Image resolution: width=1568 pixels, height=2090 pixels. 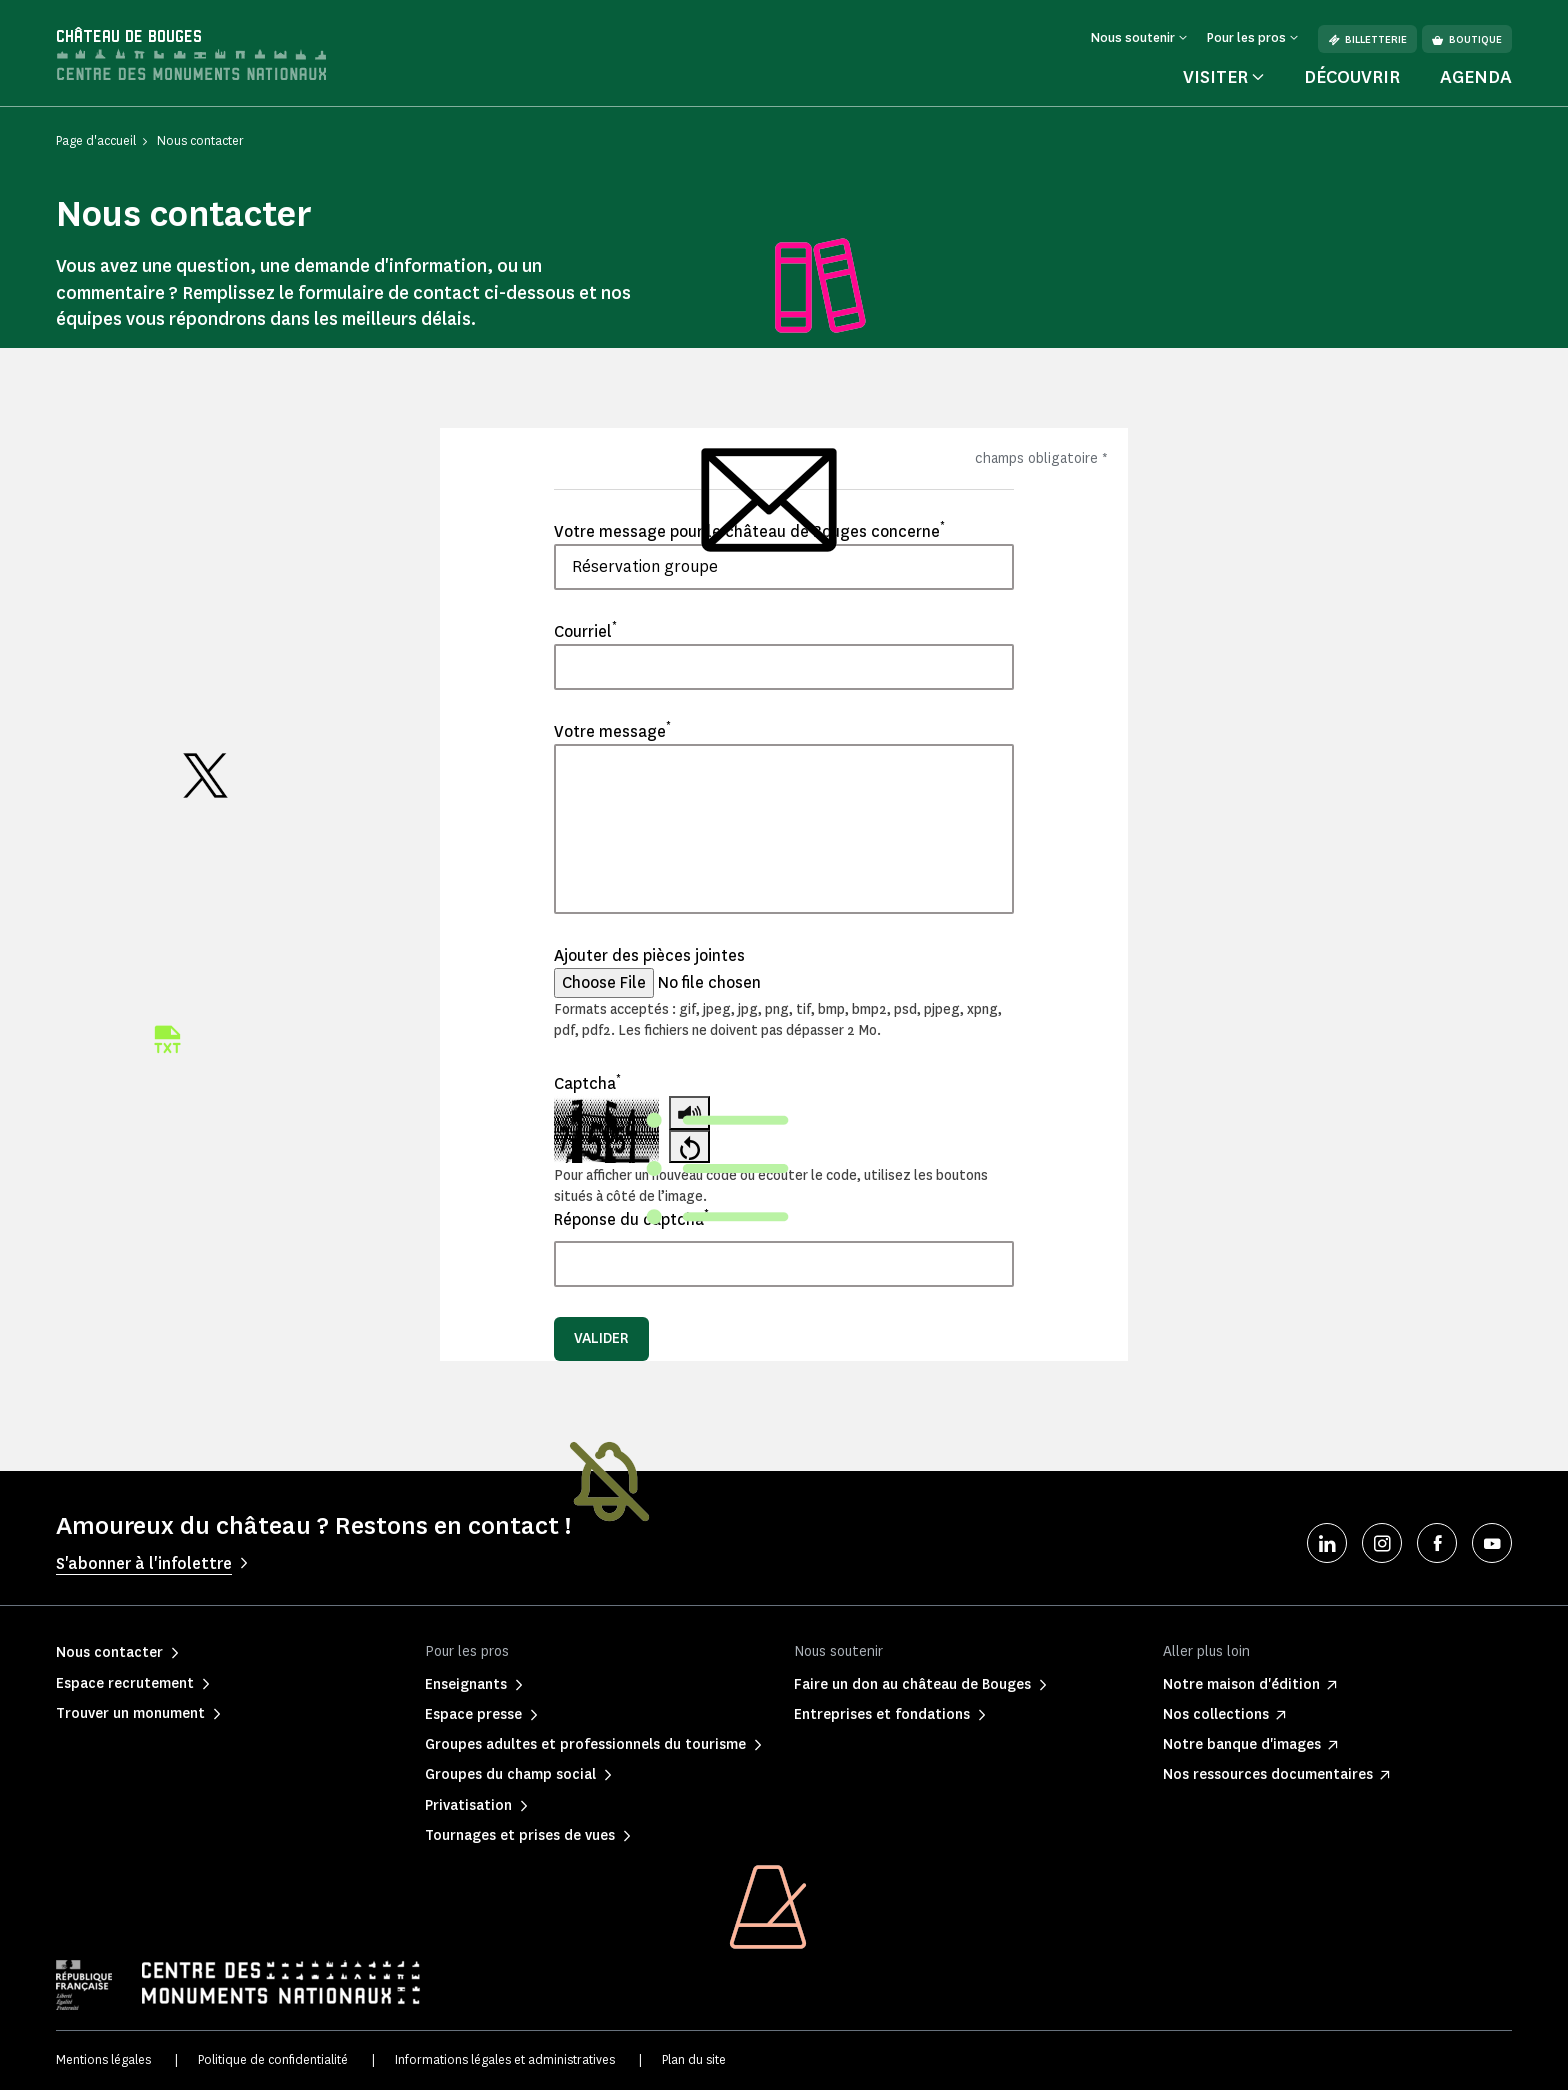 I want to click on mute notifications, so click(x=609, y=1481).